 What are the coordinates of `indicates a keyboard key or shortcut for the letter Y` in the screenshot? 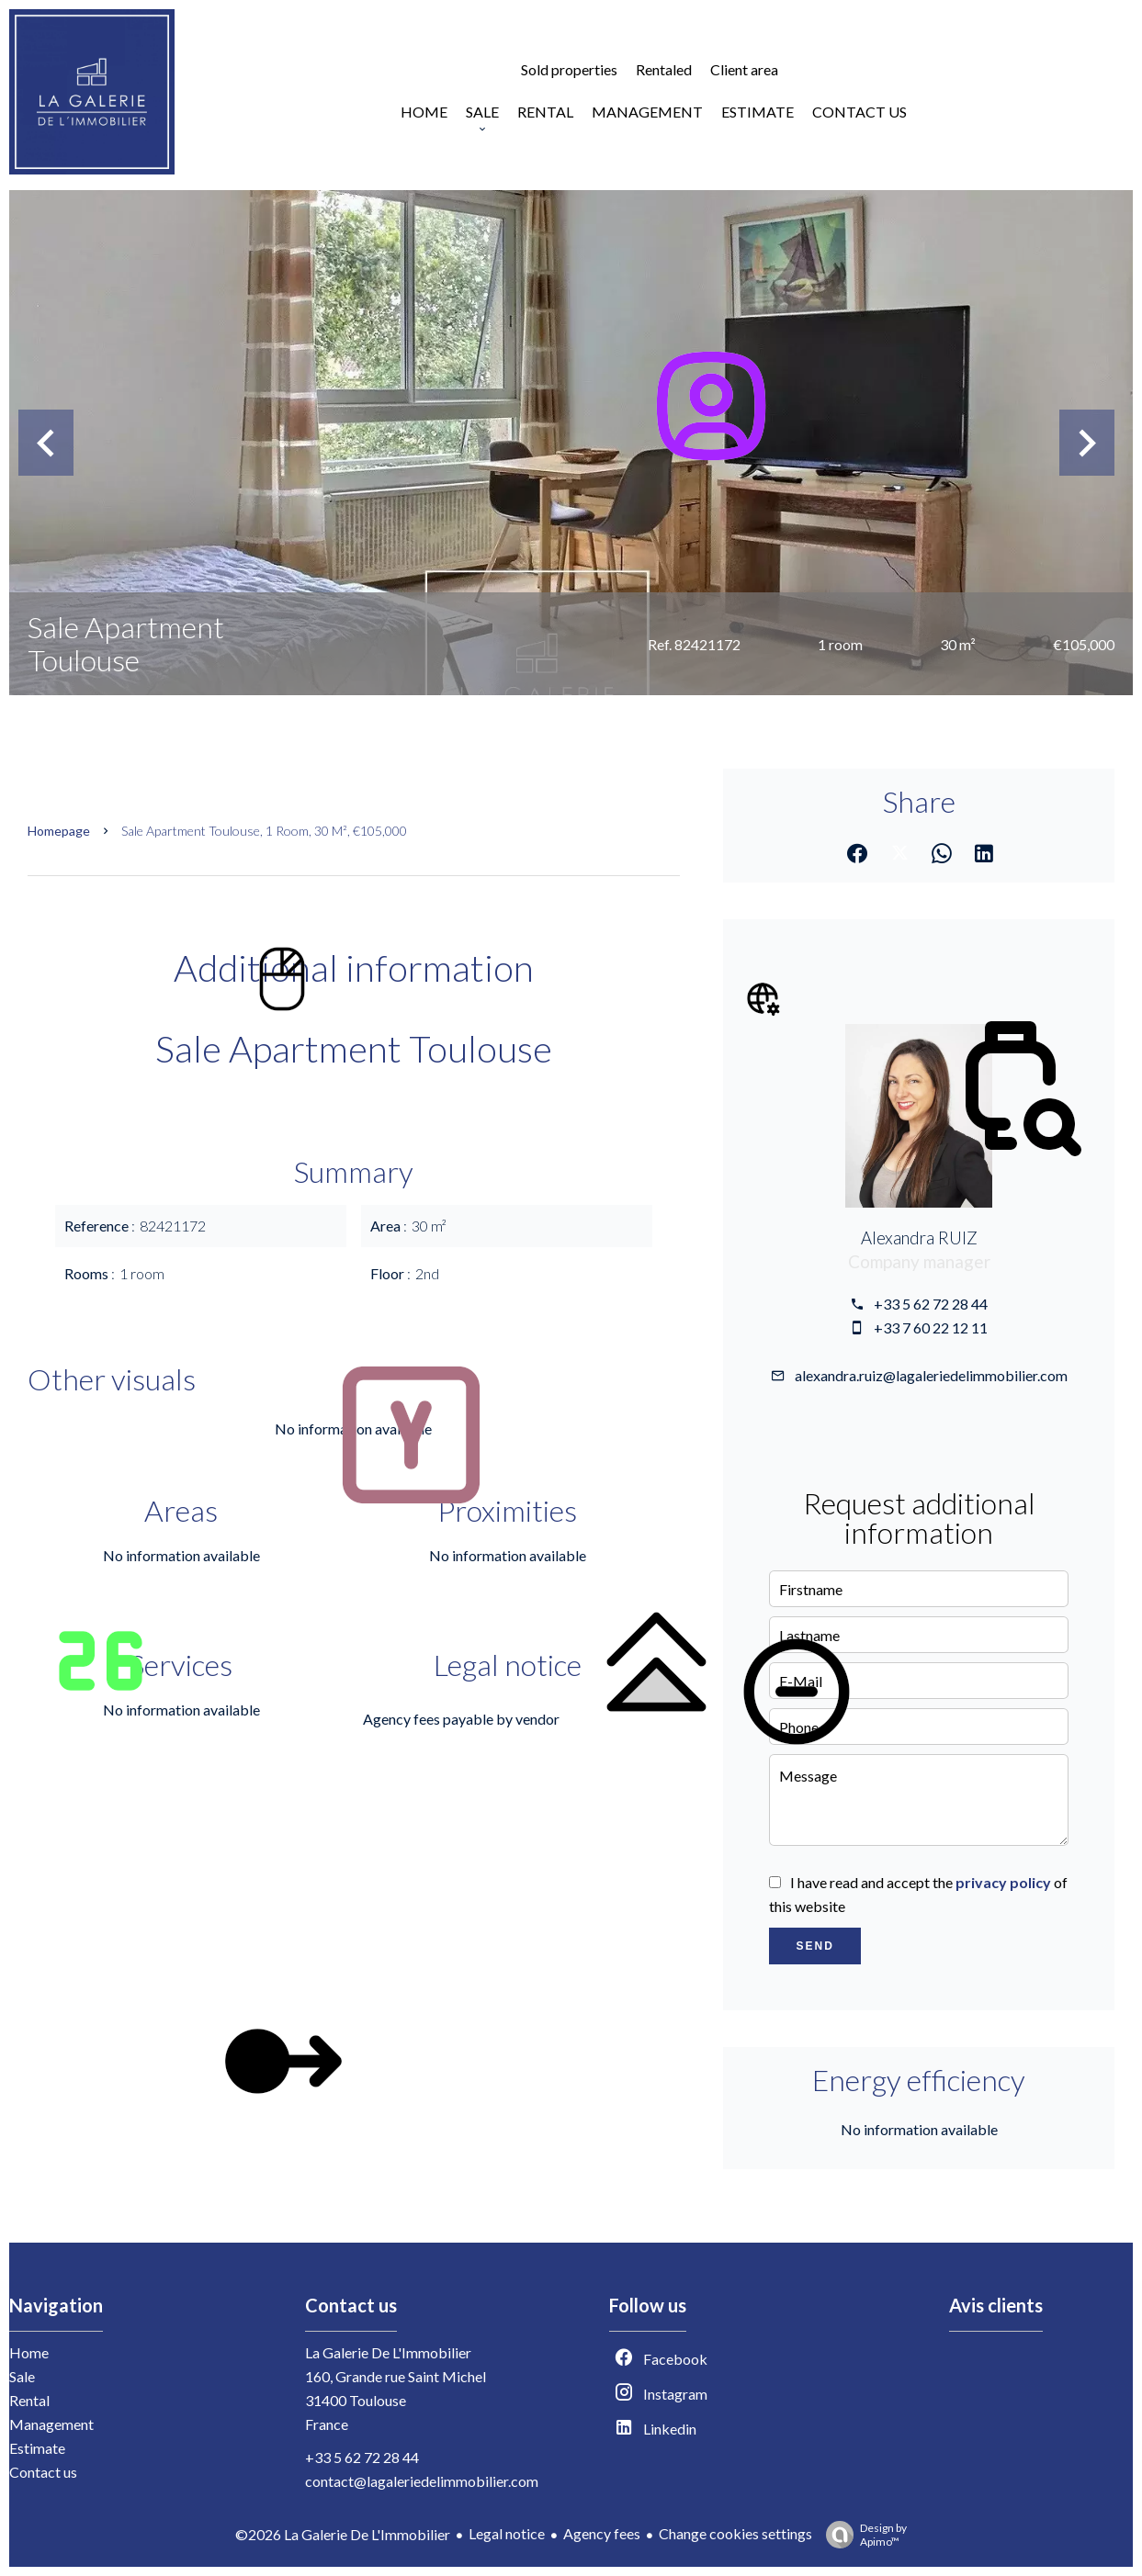 It's located at (411, 1434).